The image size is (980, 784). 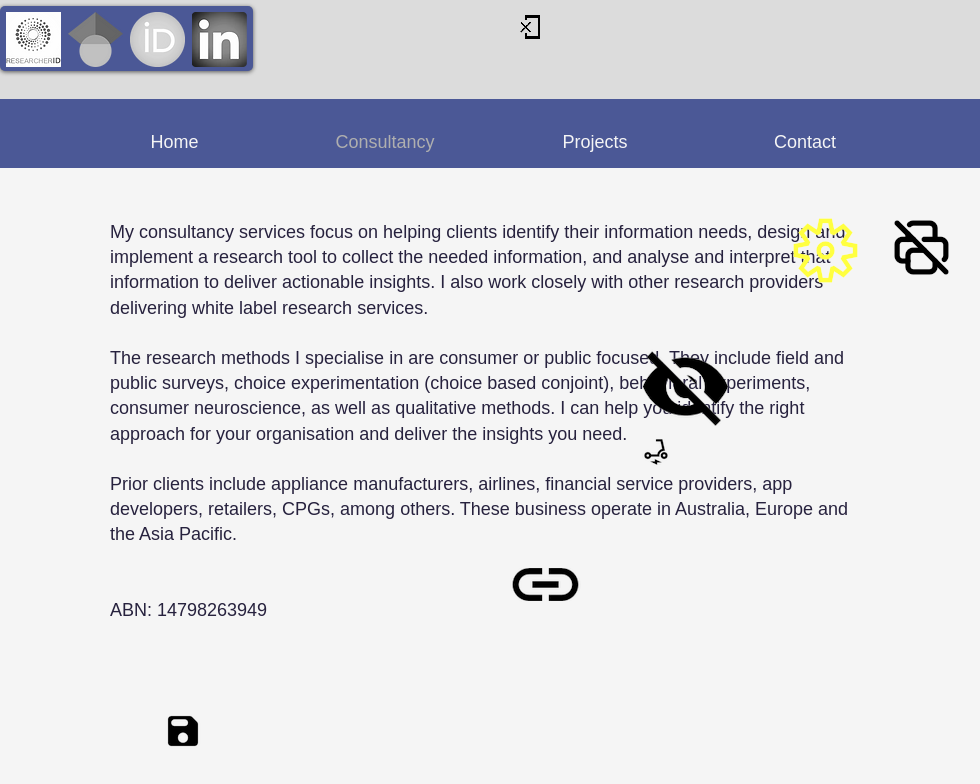 I want to click on find nearby electric scooter rentals, so click(x=656, y=452).